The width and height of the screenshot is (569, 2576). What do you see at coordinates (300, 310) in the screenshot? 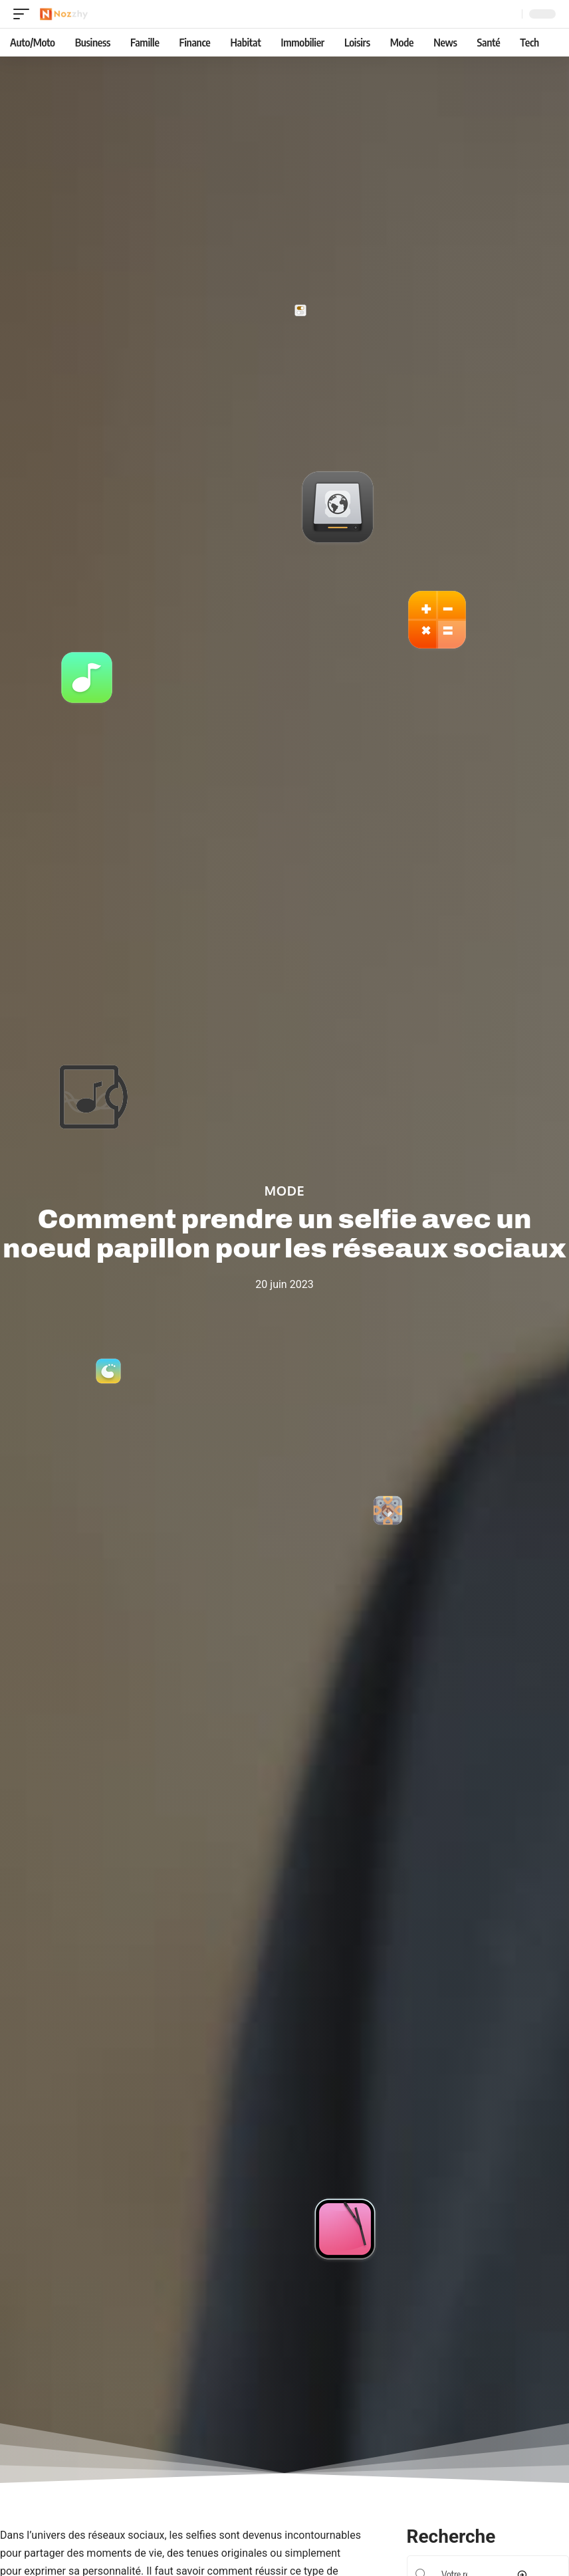
I see `open desktop preferences or settings` at bounding box center [300, 310].